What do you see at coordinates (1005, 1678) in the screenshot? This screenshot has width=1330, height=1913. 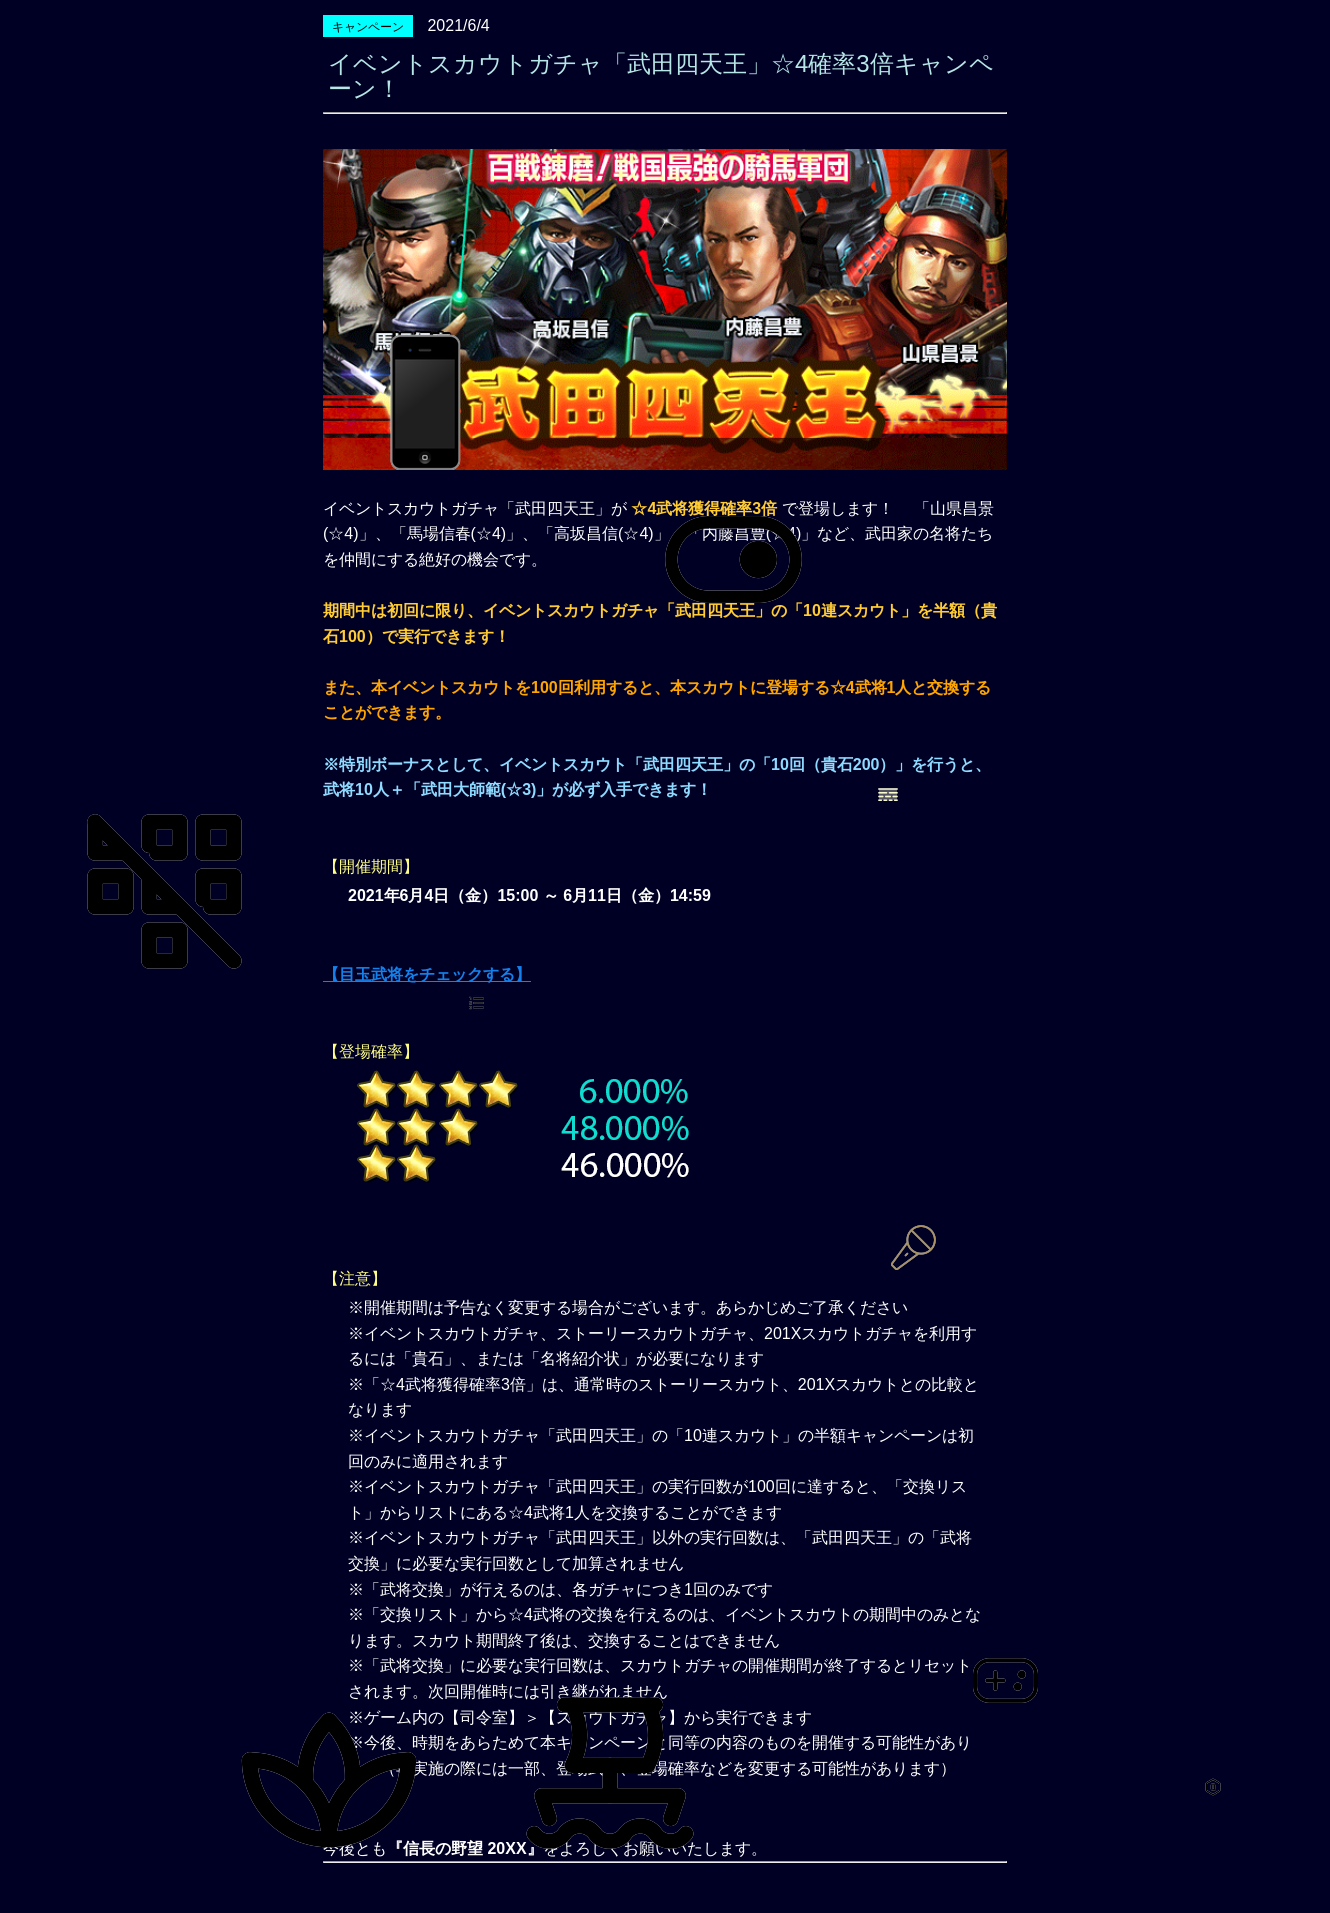 I see `open game-related files or projects` at bounding box center [1005, 1678].